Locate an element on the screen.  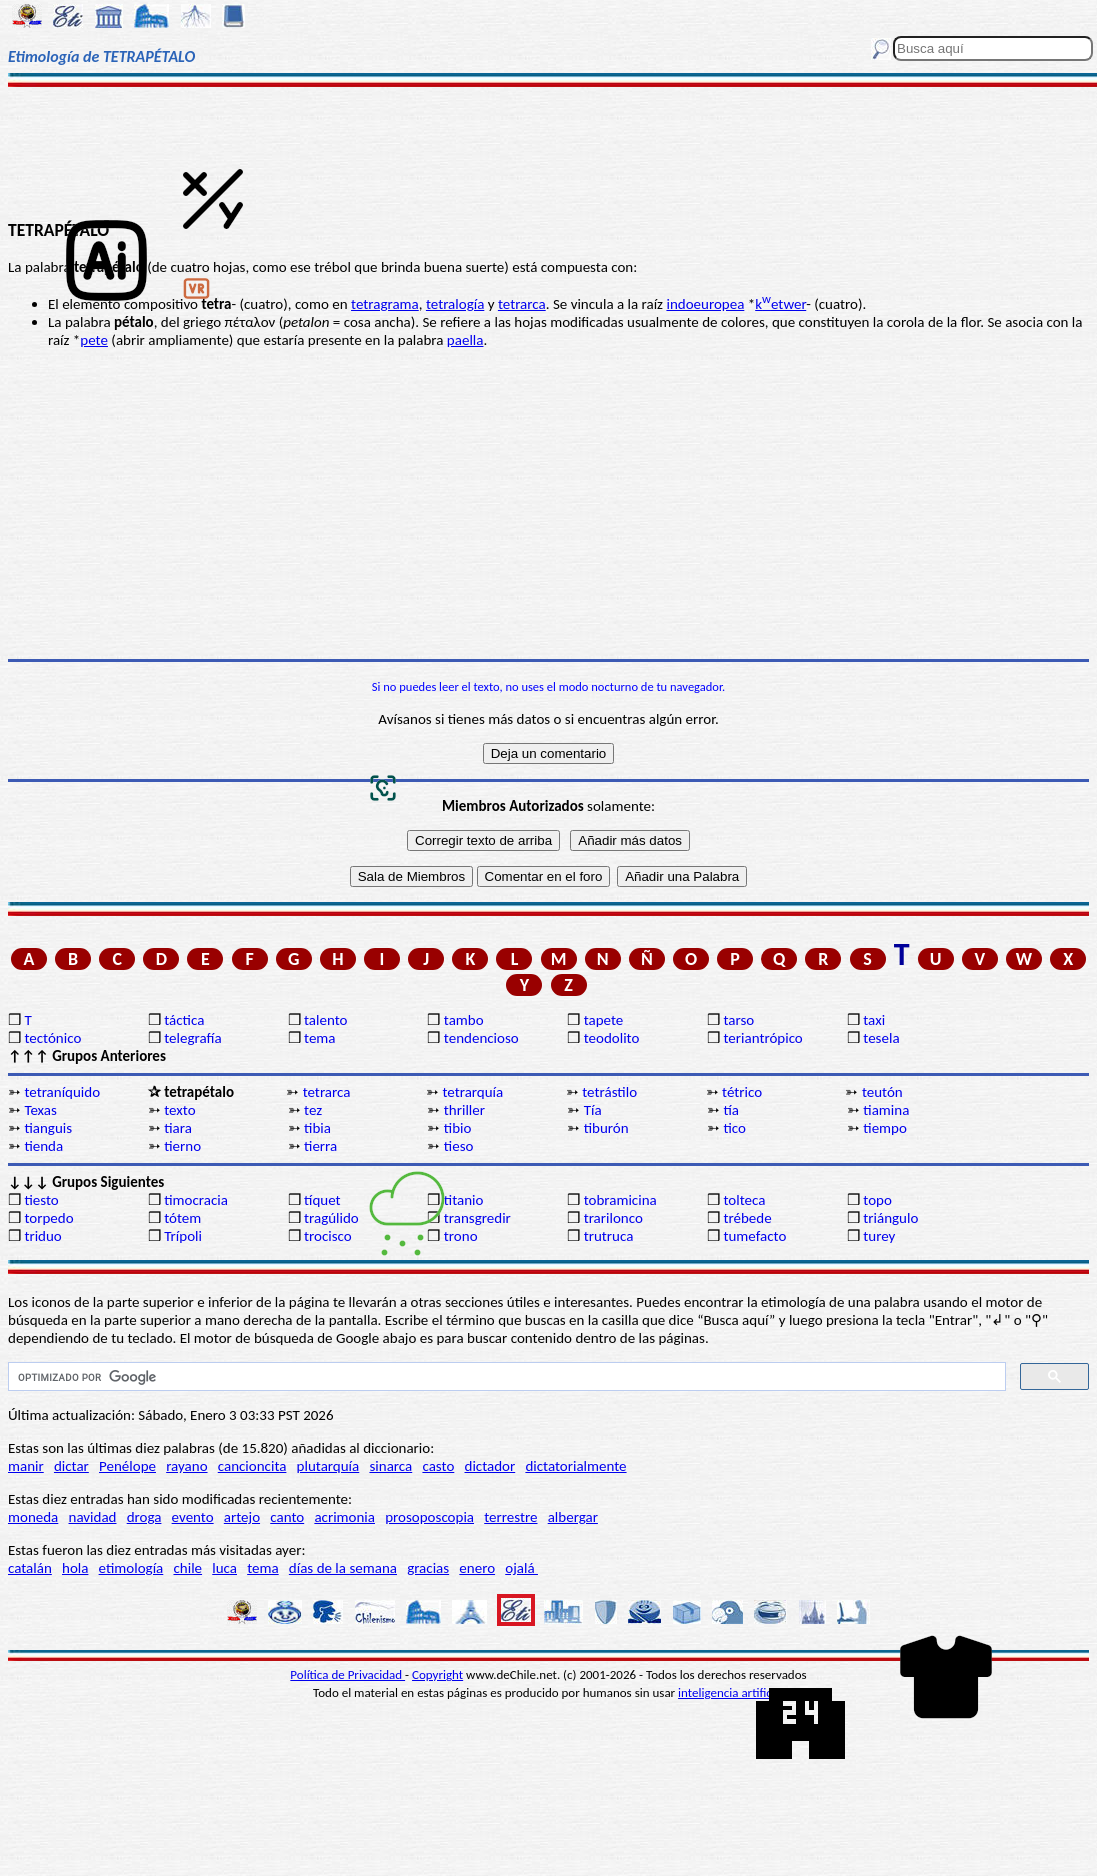
find nearby convenience stores is located at coordinates (800, 1723).